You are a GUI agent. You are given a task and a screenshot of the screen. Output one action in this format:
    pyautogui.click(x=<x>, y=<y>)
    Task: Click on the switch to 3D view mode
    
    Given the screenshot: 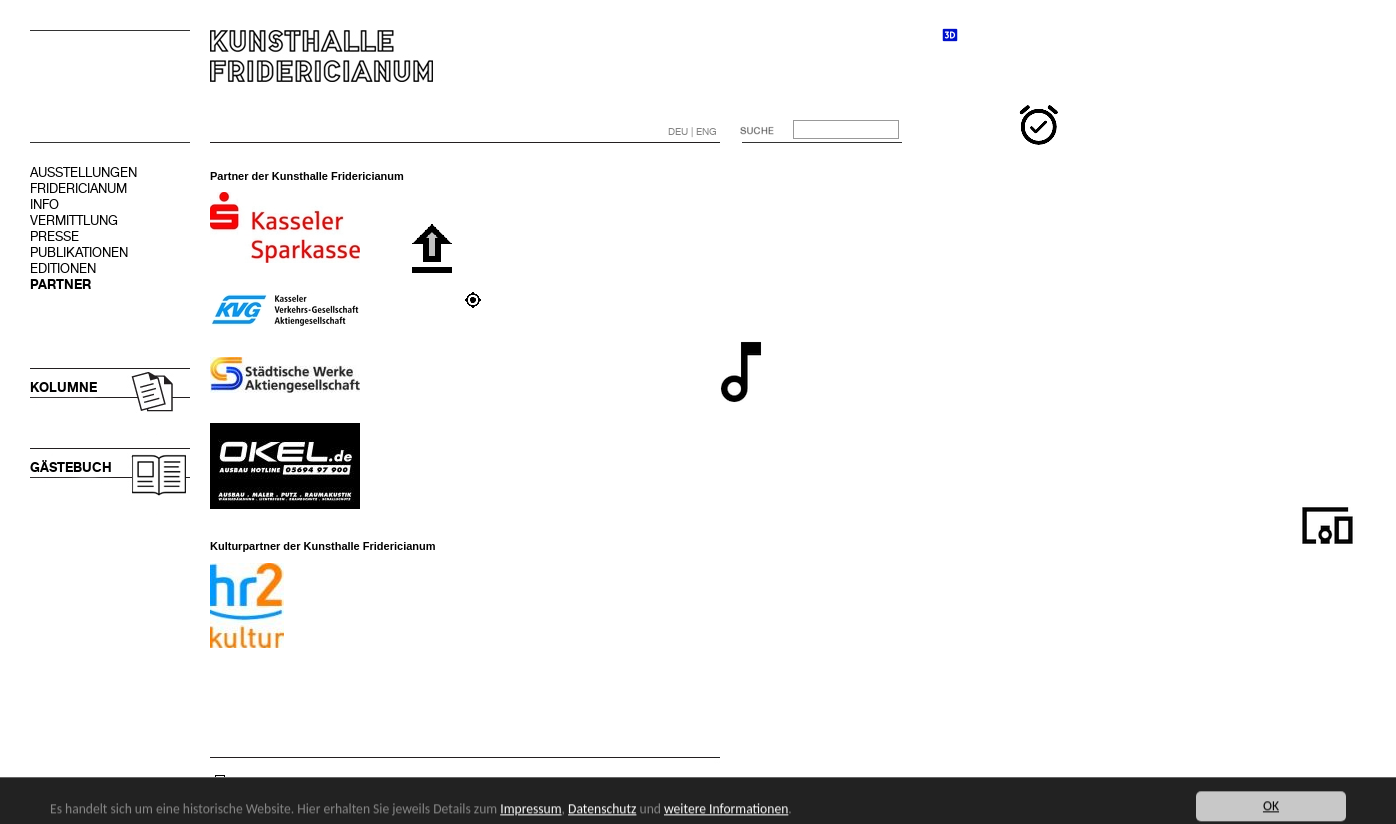 What is the action you would take?
    pyautogui.click(x=950, y=35)
    